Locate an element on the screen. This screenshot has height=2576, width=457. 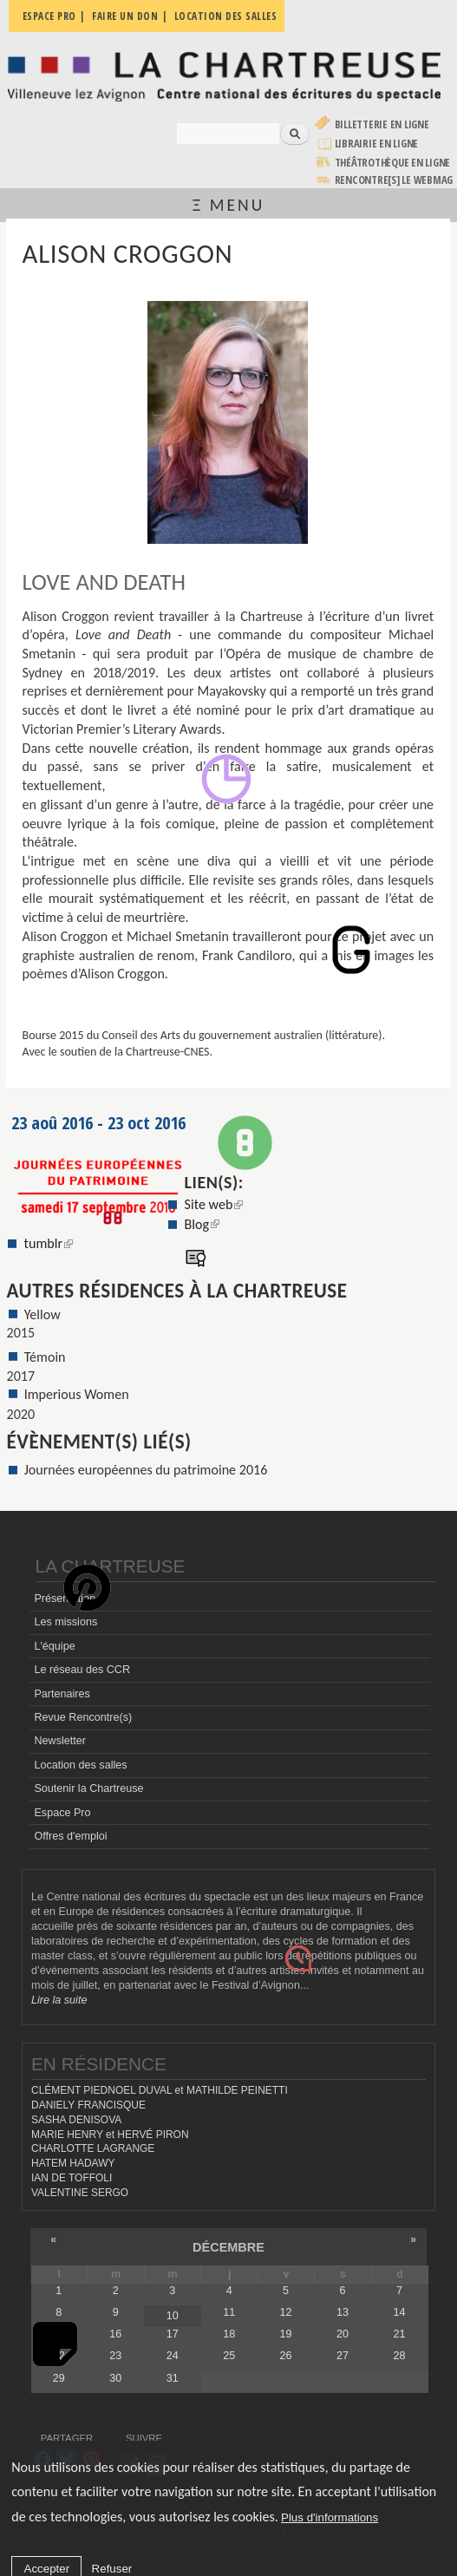
indicates step 8 in a multi-step process is located at coordinates (245, 1142).